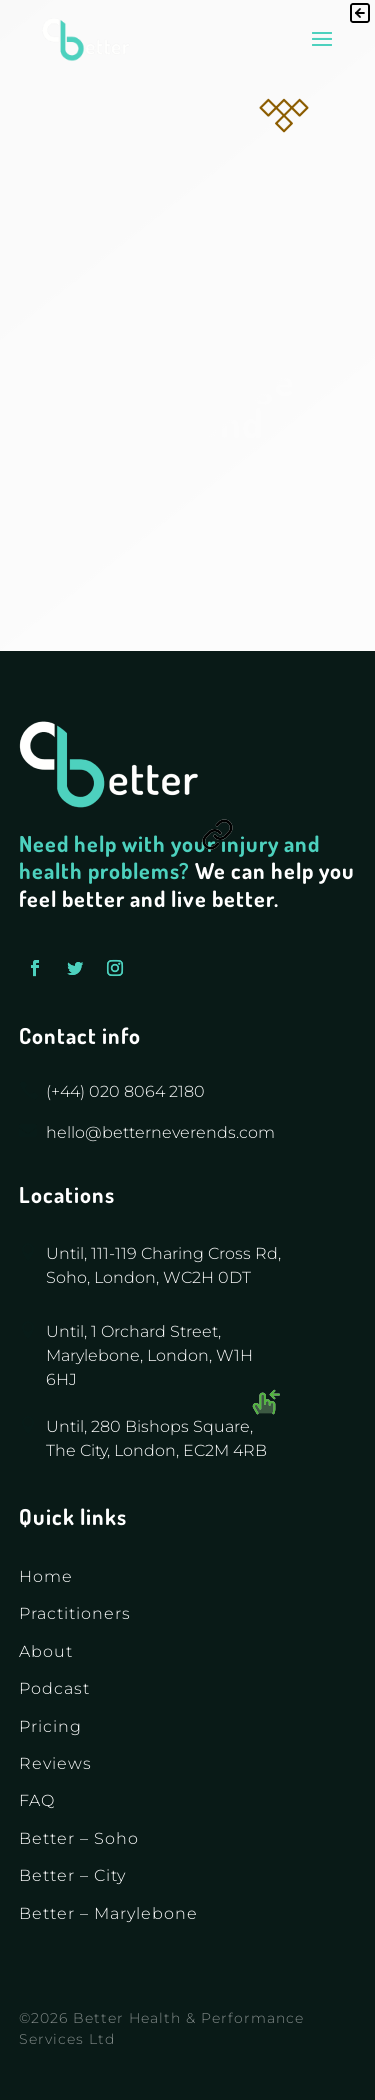 This screenshot has width=375, height=2100. What do you see at coordinates (360, 13) in the screenshot?
I see `go back to the previous screen` at bounding box center [360, 13].